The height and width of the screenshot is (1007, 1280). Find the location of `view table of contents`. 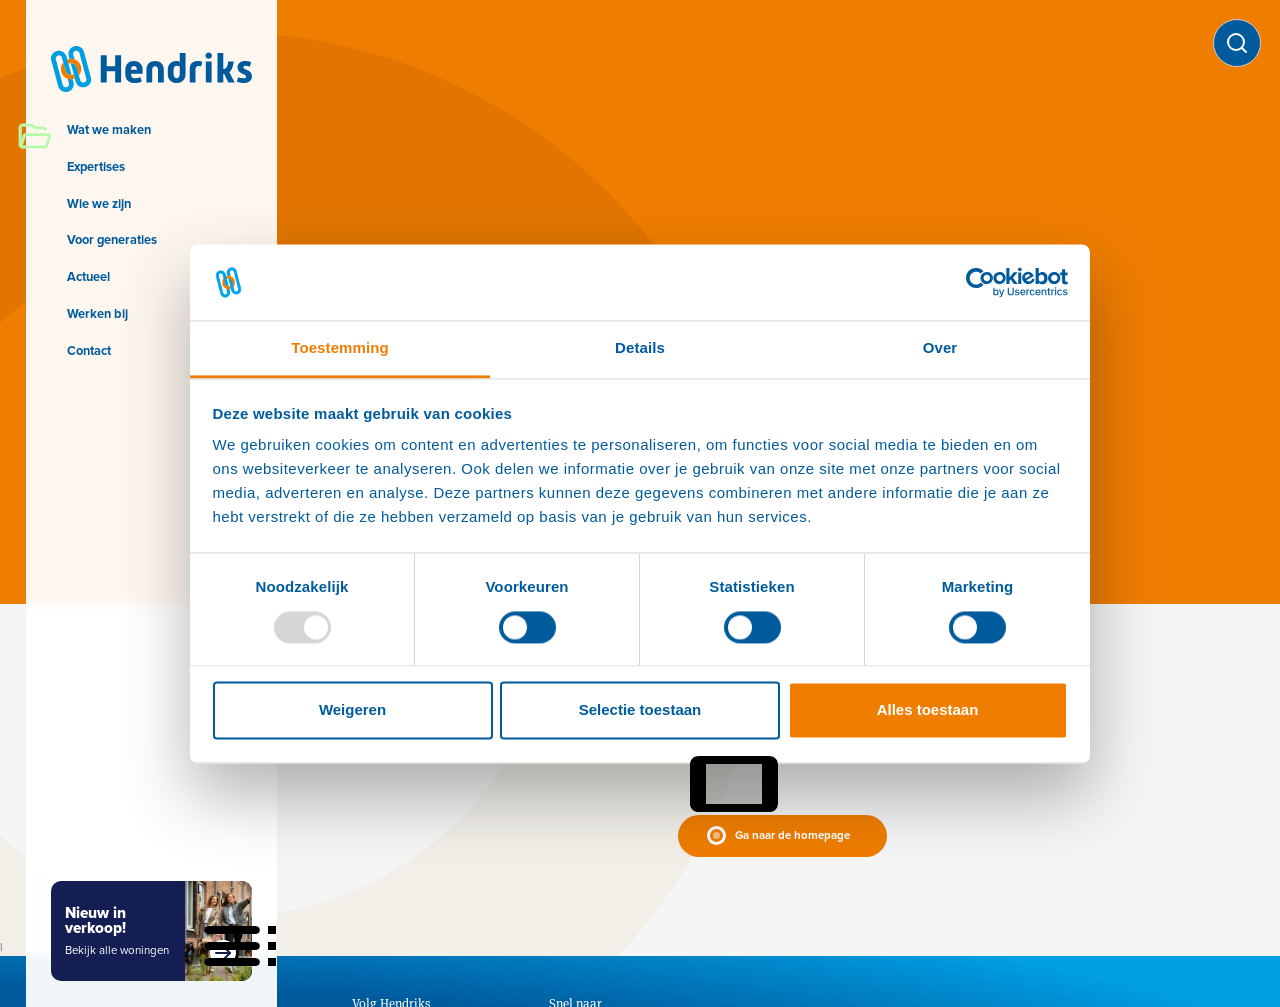

view table of contents is located at coordinates (240, 946).